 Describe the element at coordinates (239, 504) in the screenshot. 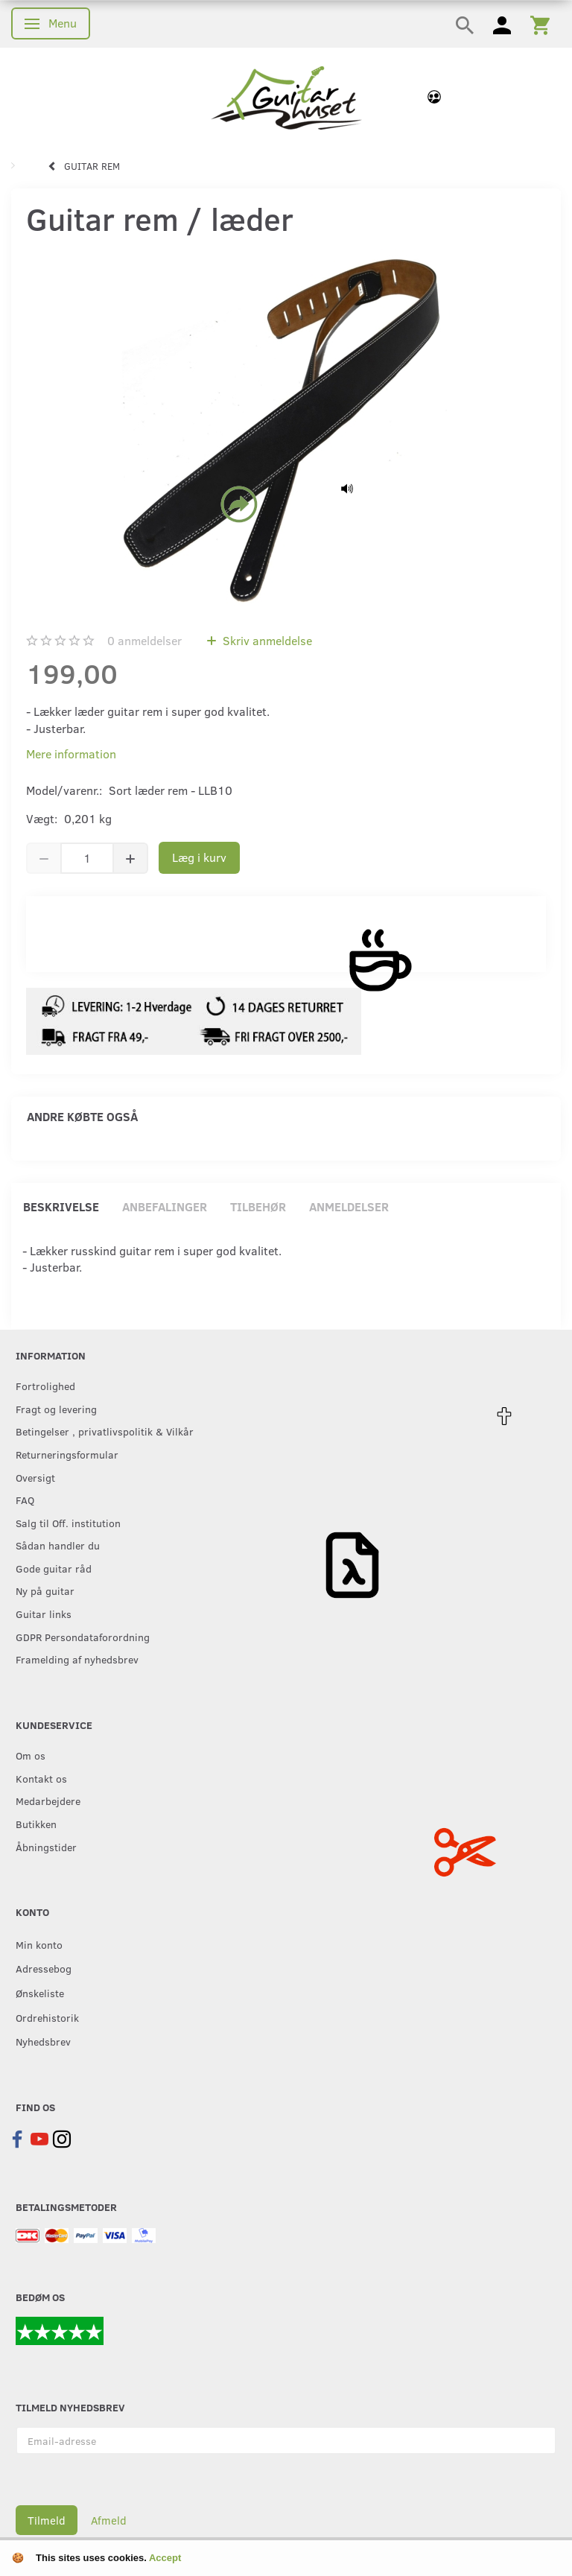

I see `share or forward content` at that location.